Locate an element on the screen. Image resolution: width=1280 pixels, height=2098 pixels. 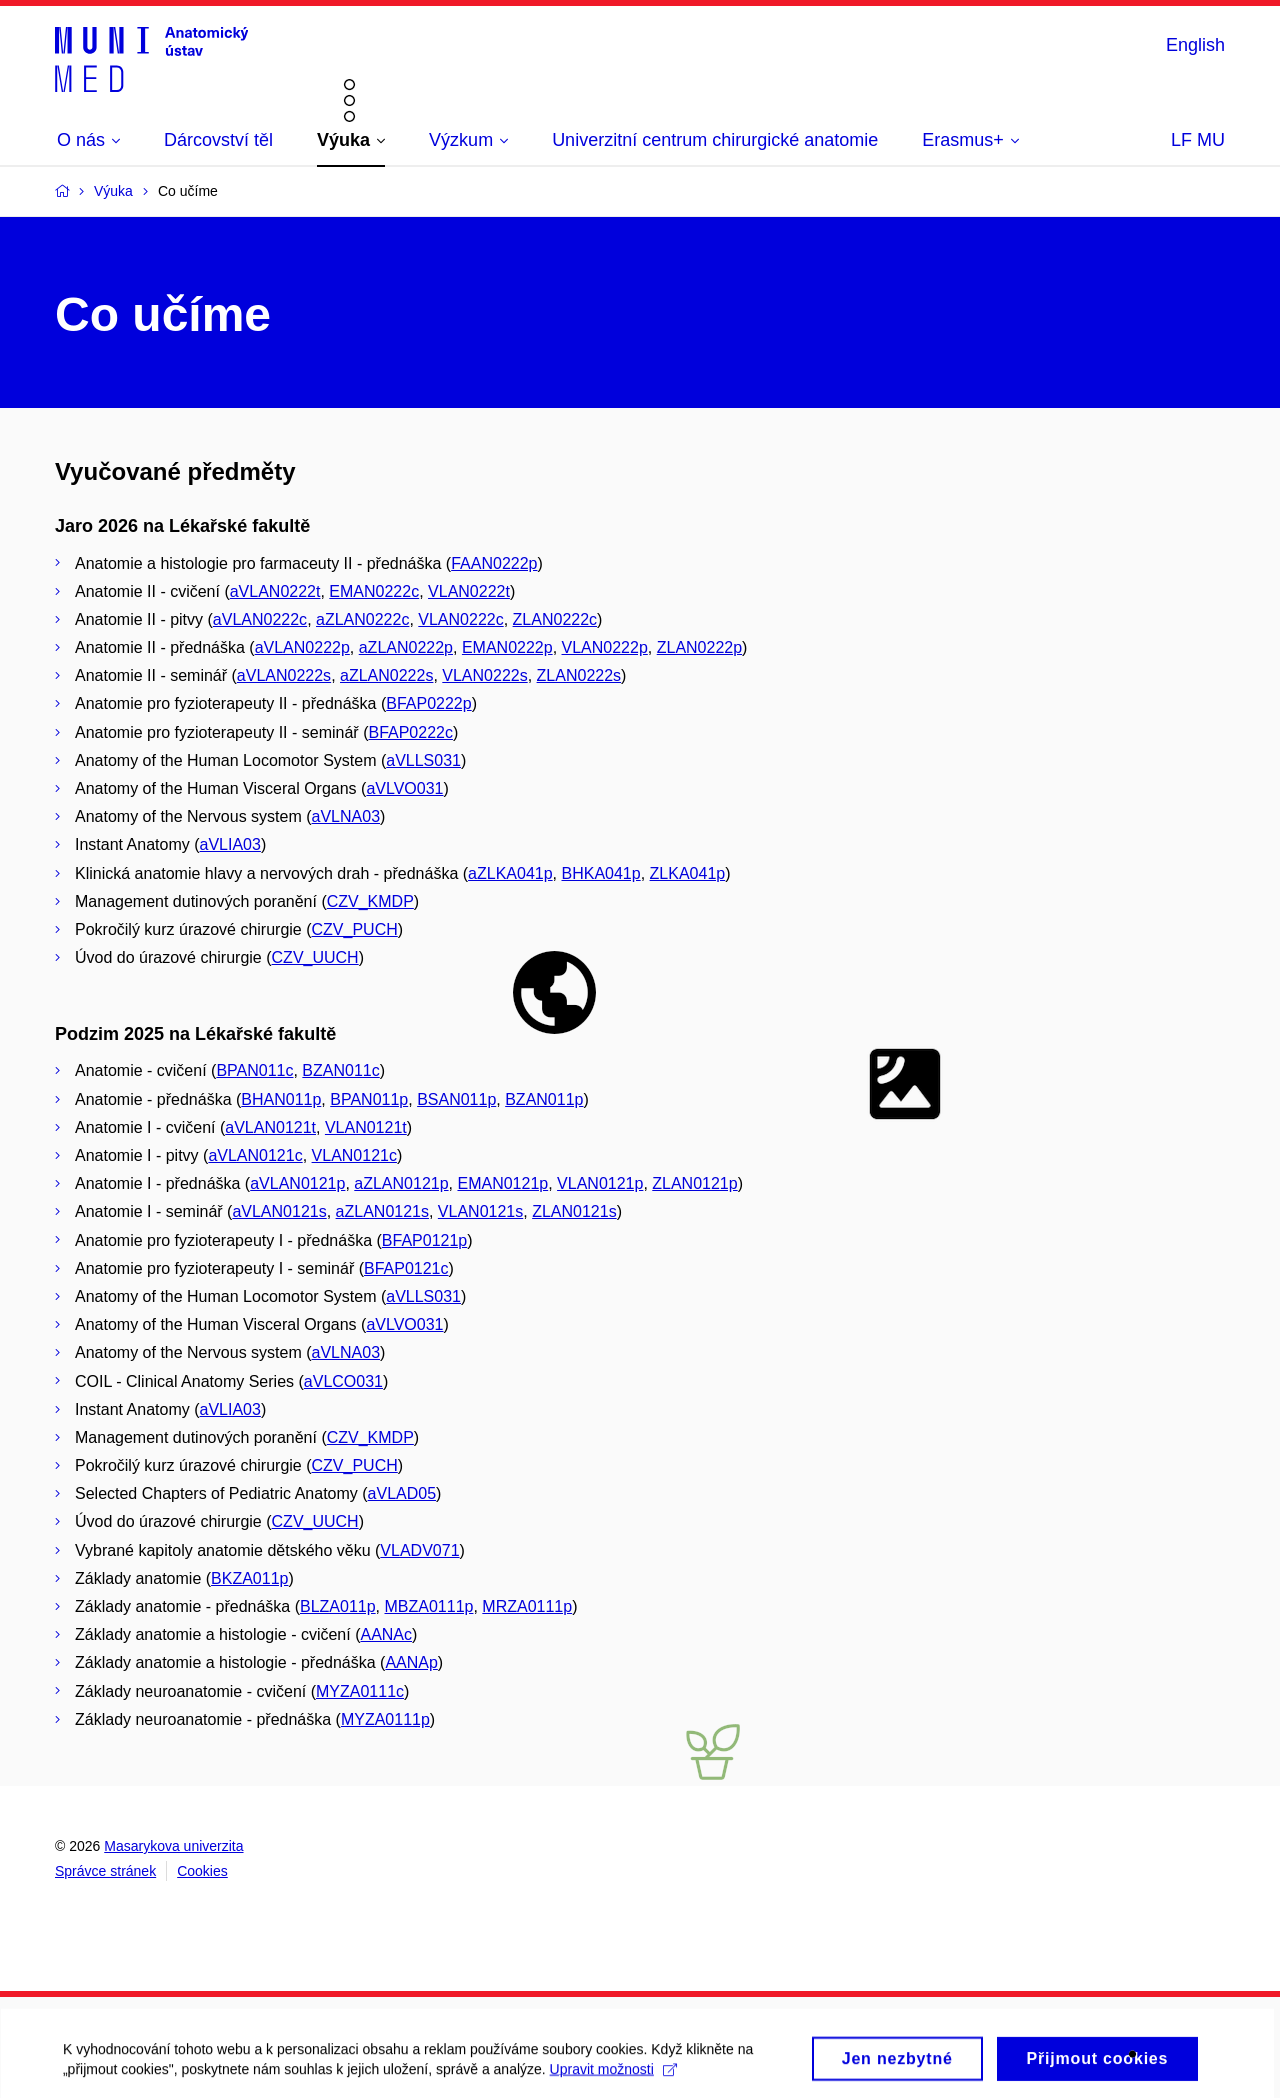
view or manage your garden plants is located at coordinates (712, 1752).